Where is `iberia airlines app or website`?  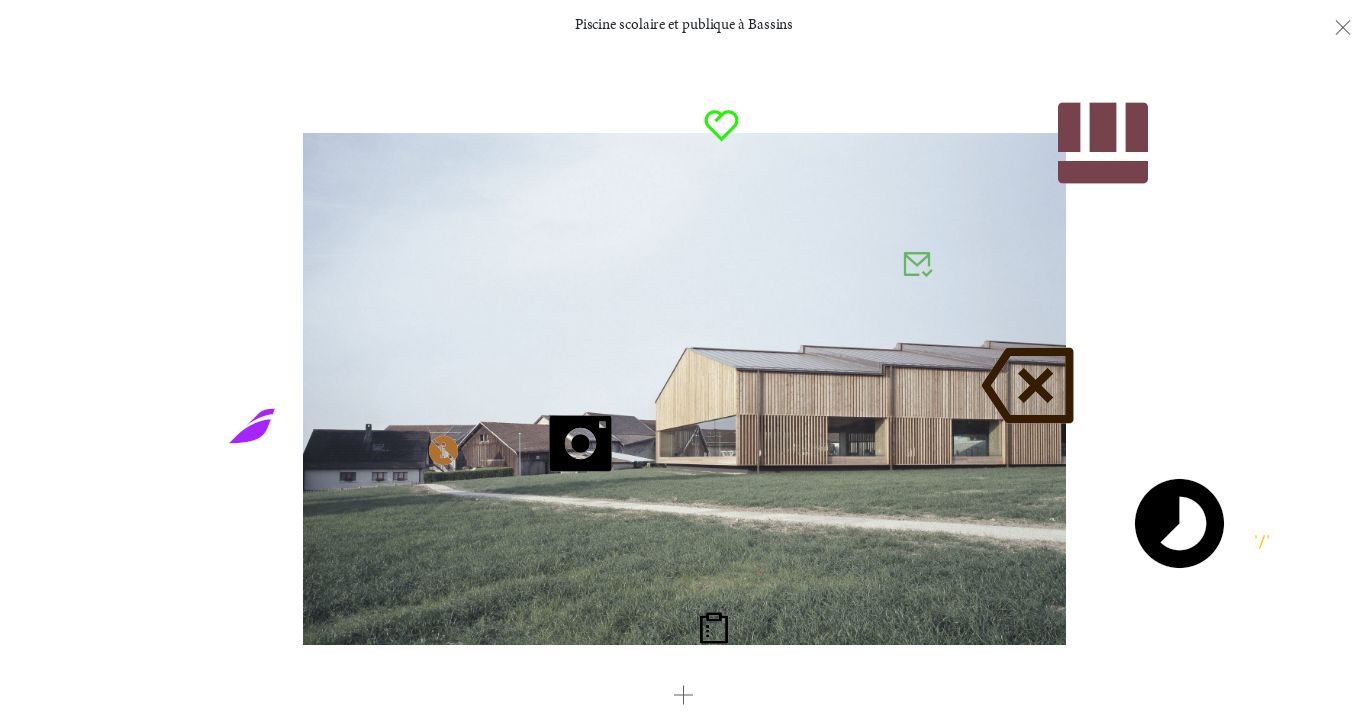
iberia airlines app or website is located at coordinates (252, 426).